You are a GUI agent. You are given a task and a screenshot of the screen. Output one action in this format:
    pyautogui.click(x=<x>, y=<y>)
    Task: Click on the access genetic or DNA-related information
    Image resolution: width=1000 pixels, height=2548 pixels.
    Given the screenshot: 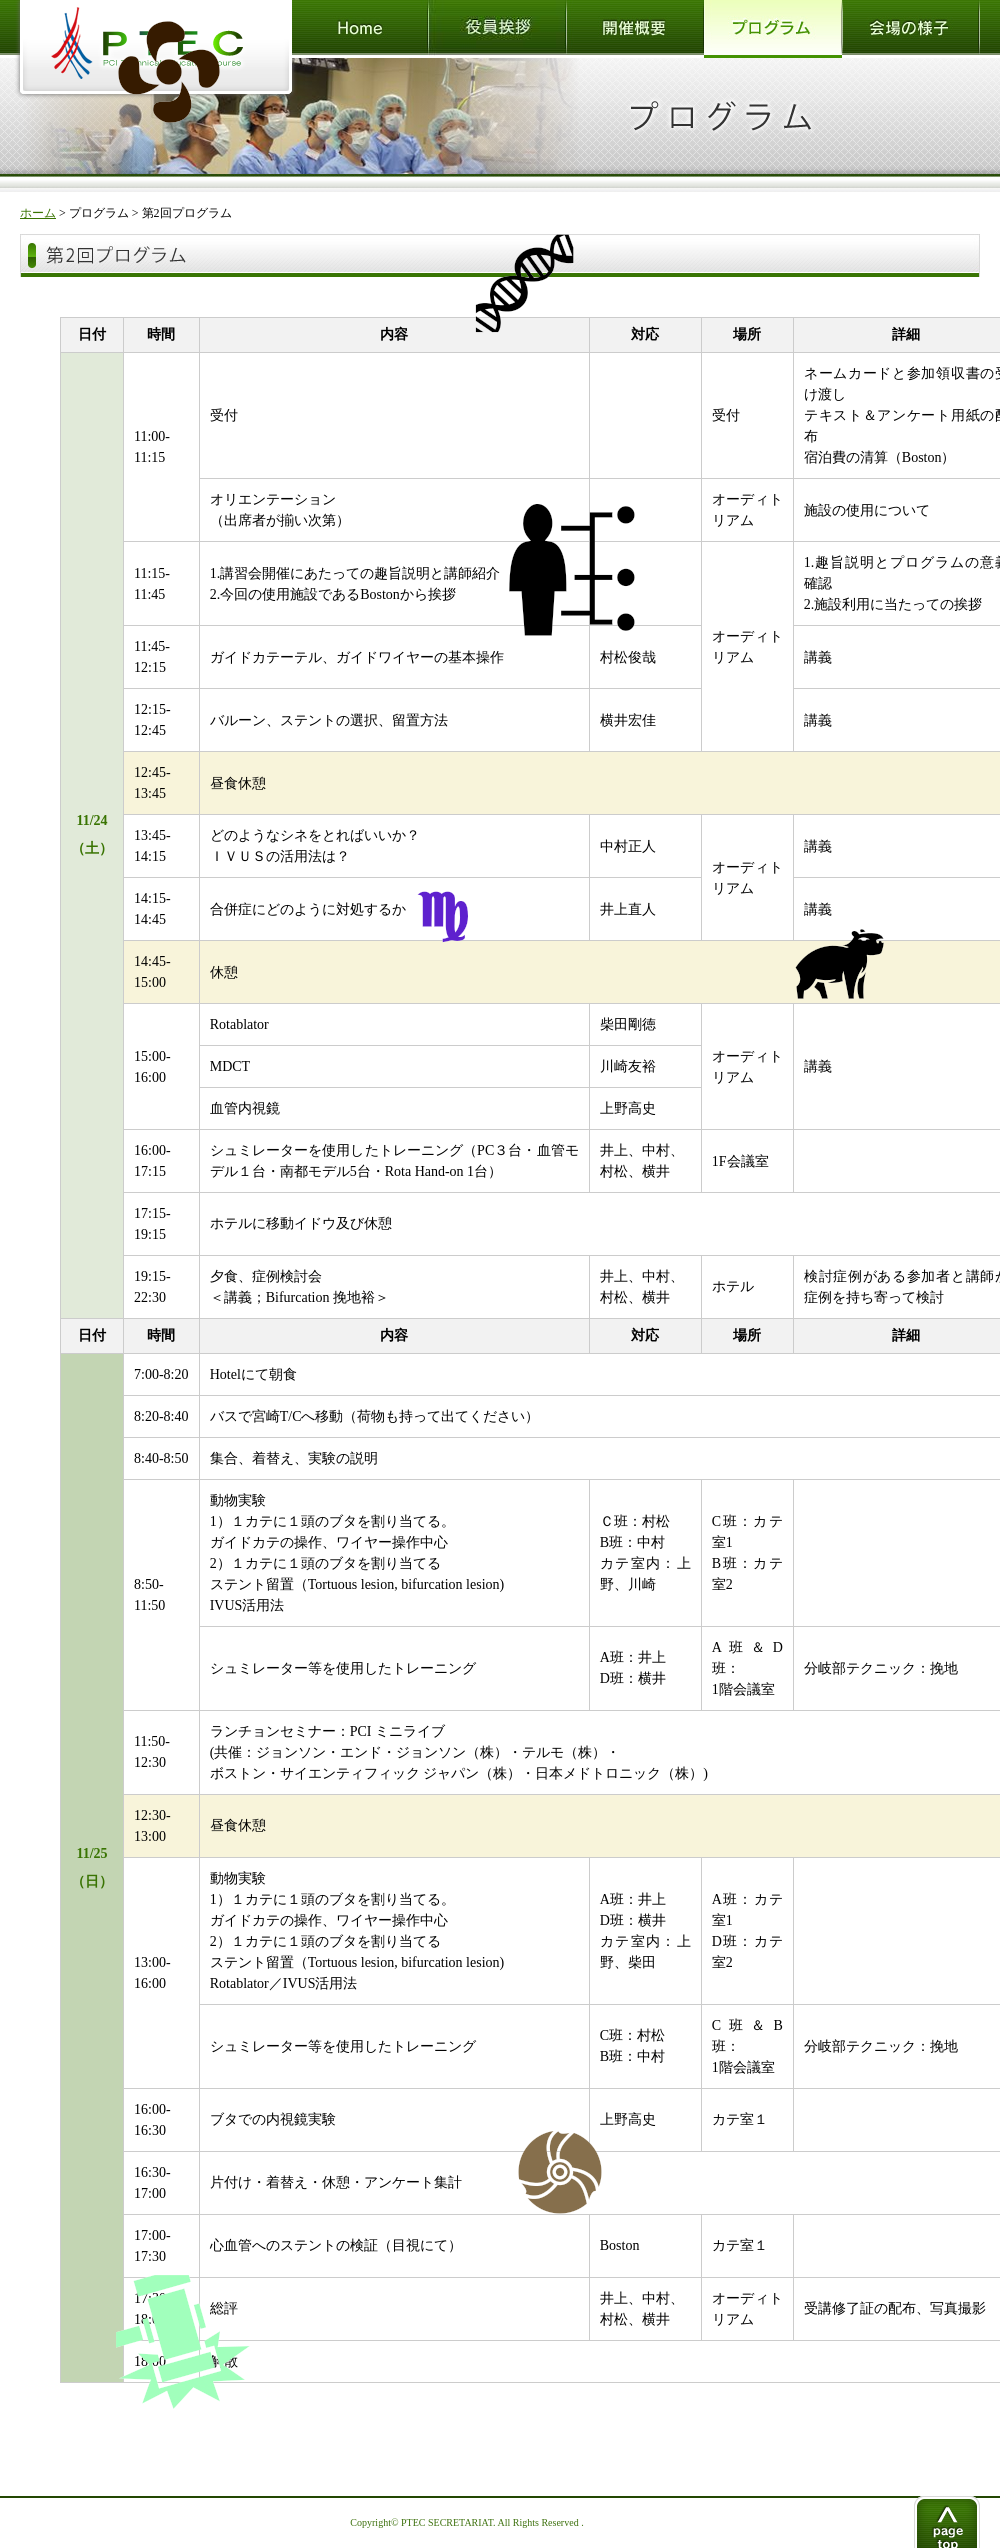 What is the action you would take?
    pyautogui.click(x=524, y=283)
    